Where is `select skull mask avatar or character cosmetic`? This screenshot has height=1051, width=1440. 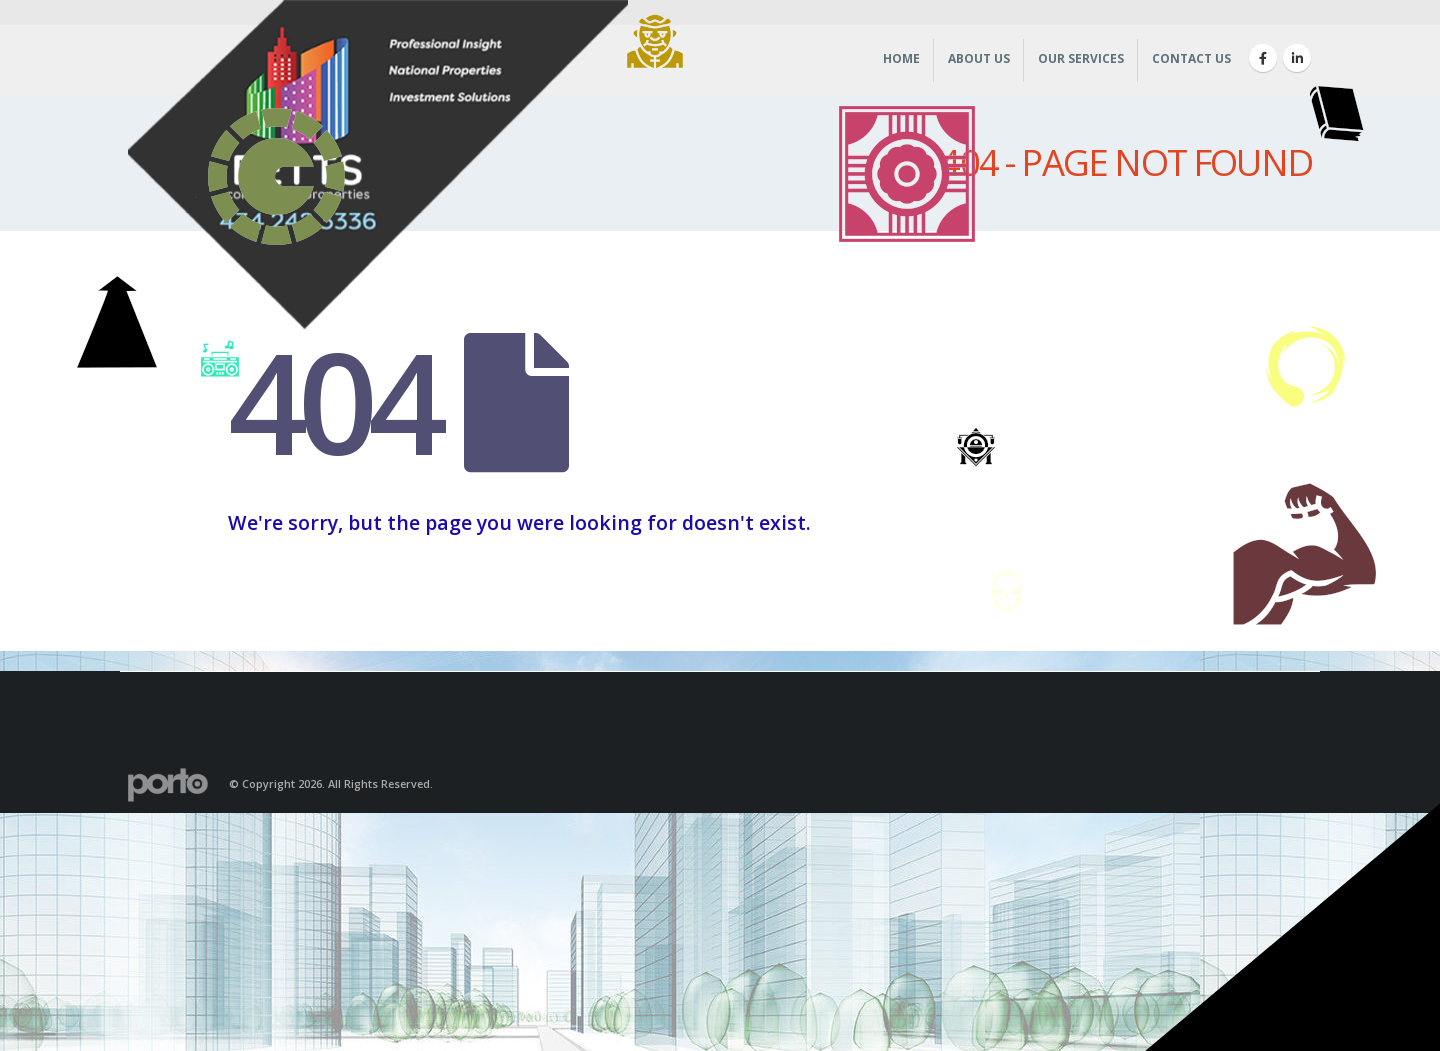
select skull mask avatar or character cosmetic is located at coordinates (1006, 591).